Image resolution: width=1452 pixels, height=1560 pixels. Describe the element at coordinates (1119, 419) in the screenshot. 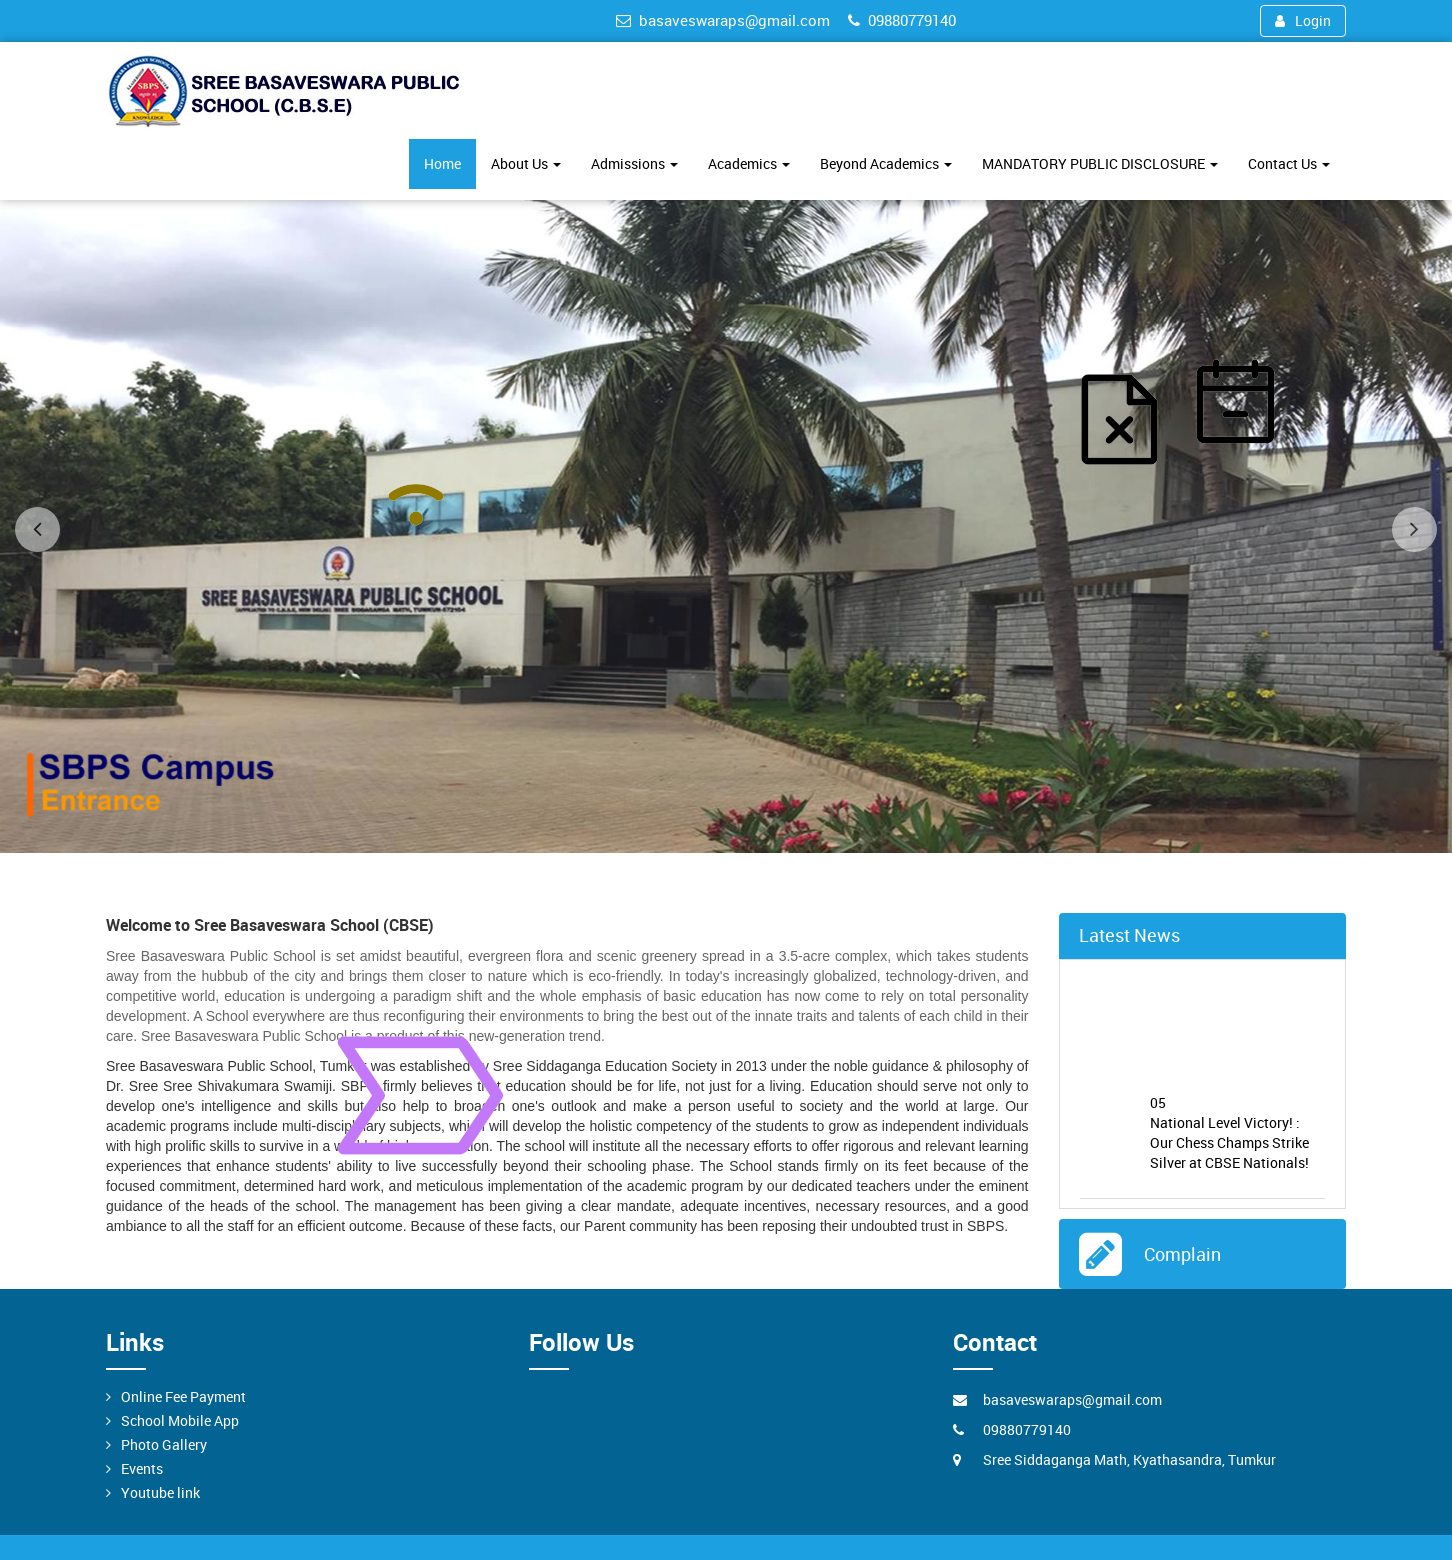

I see `delete or remove a file` at that location.